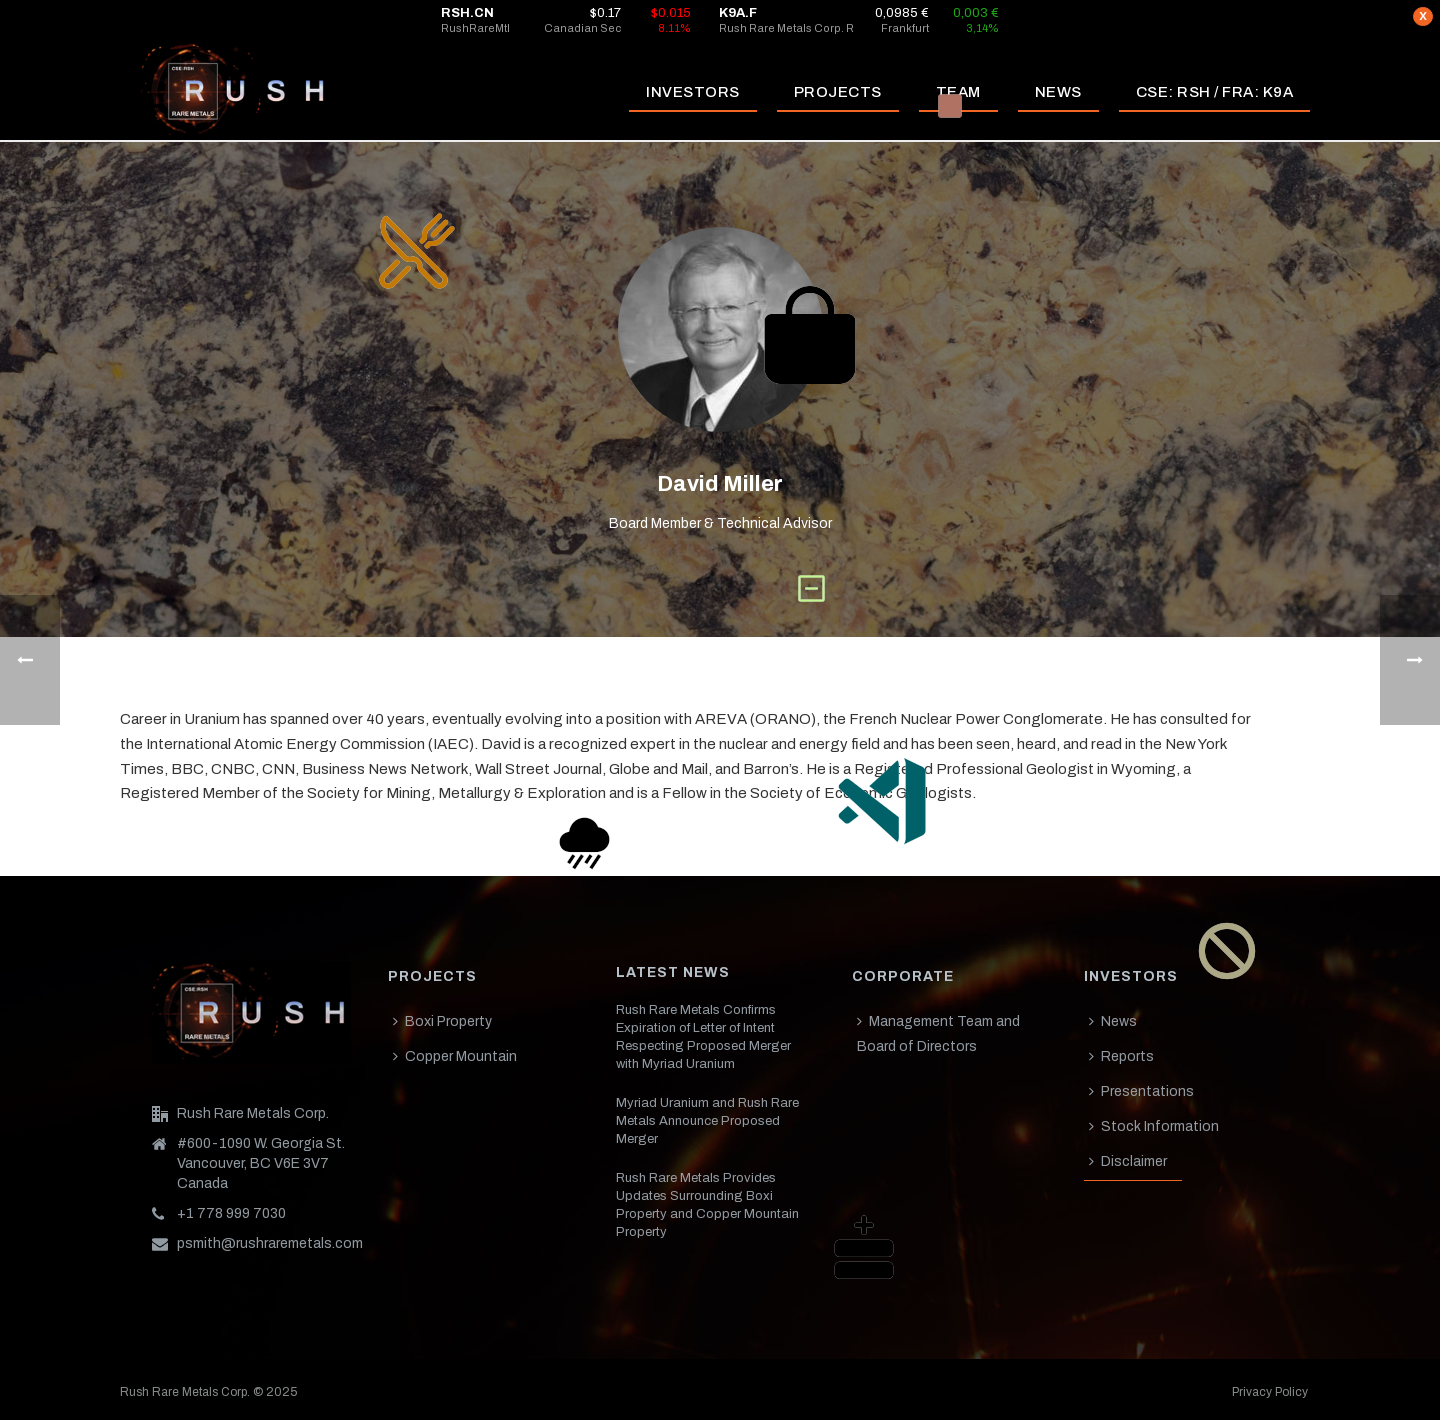 The width and height of the screenshot is (1440, 1420). I want to click on collapse or minimize a section, so click(811, 588).